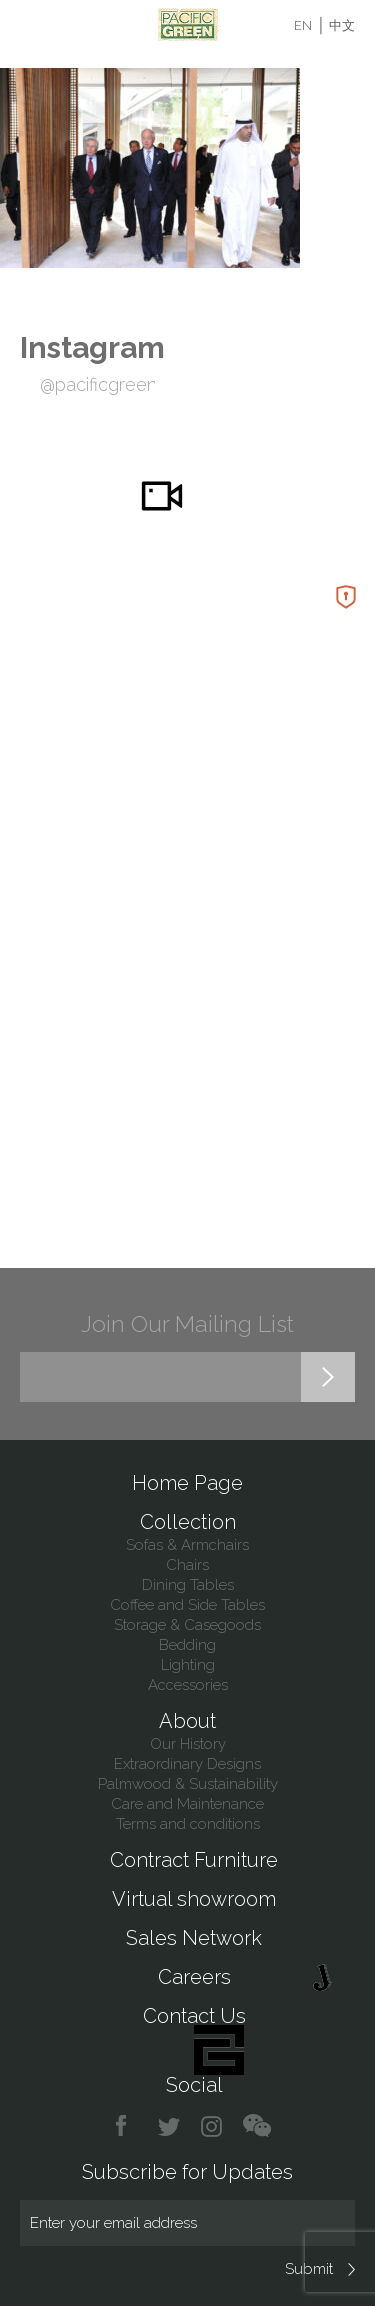 Image resolution: width=375 pixels, height=2306 pixels. What do you see at coordinates (219, 2050) in the screenshot?
I see `visit the G2G gaming marketplace` at bounding box center [219, 2050].